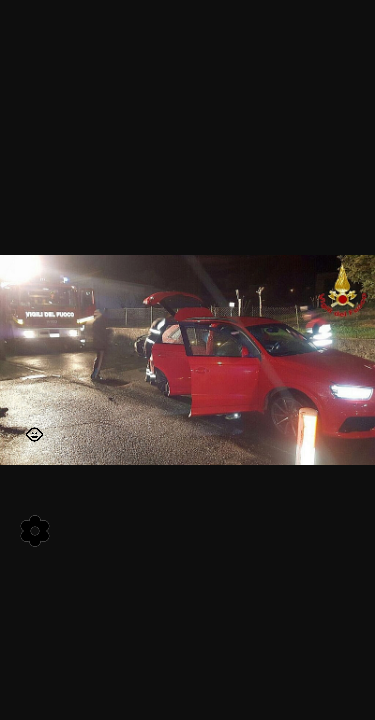  Describe the element at coordinates (35, 531) in the screenshot. I see `access garden or plant-related features` at that location.